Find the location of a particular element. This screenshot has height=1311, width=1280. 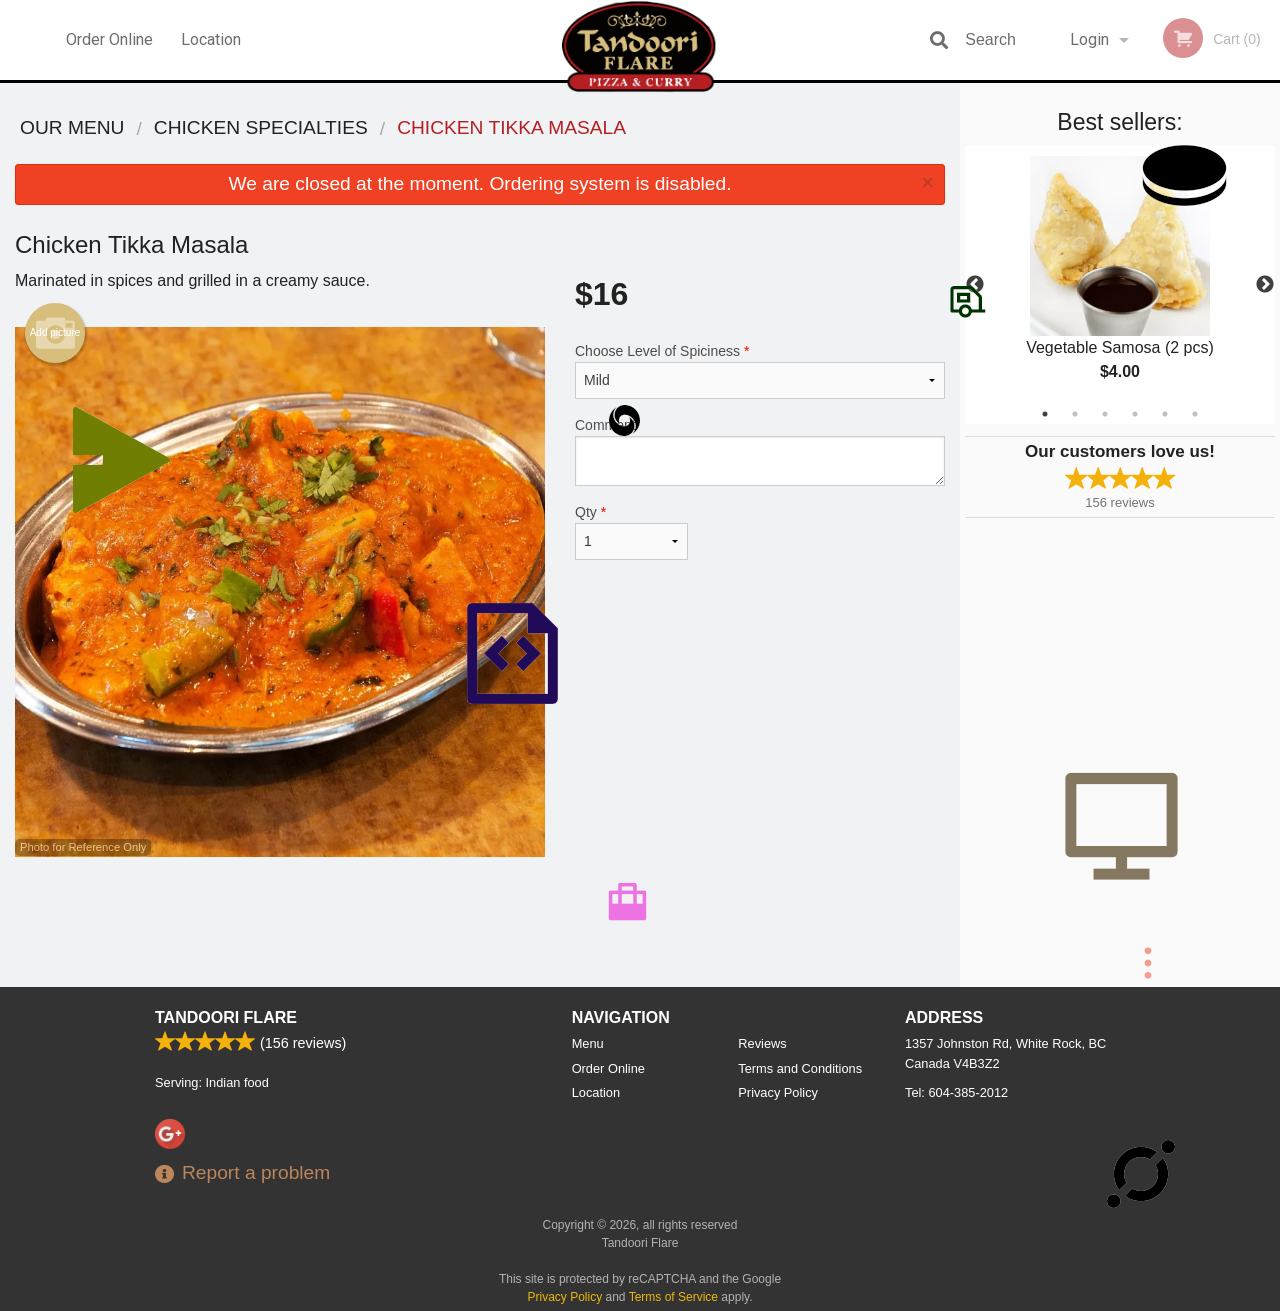

icon logo for the simple-icons project is located at coordinates (1141, 1174).